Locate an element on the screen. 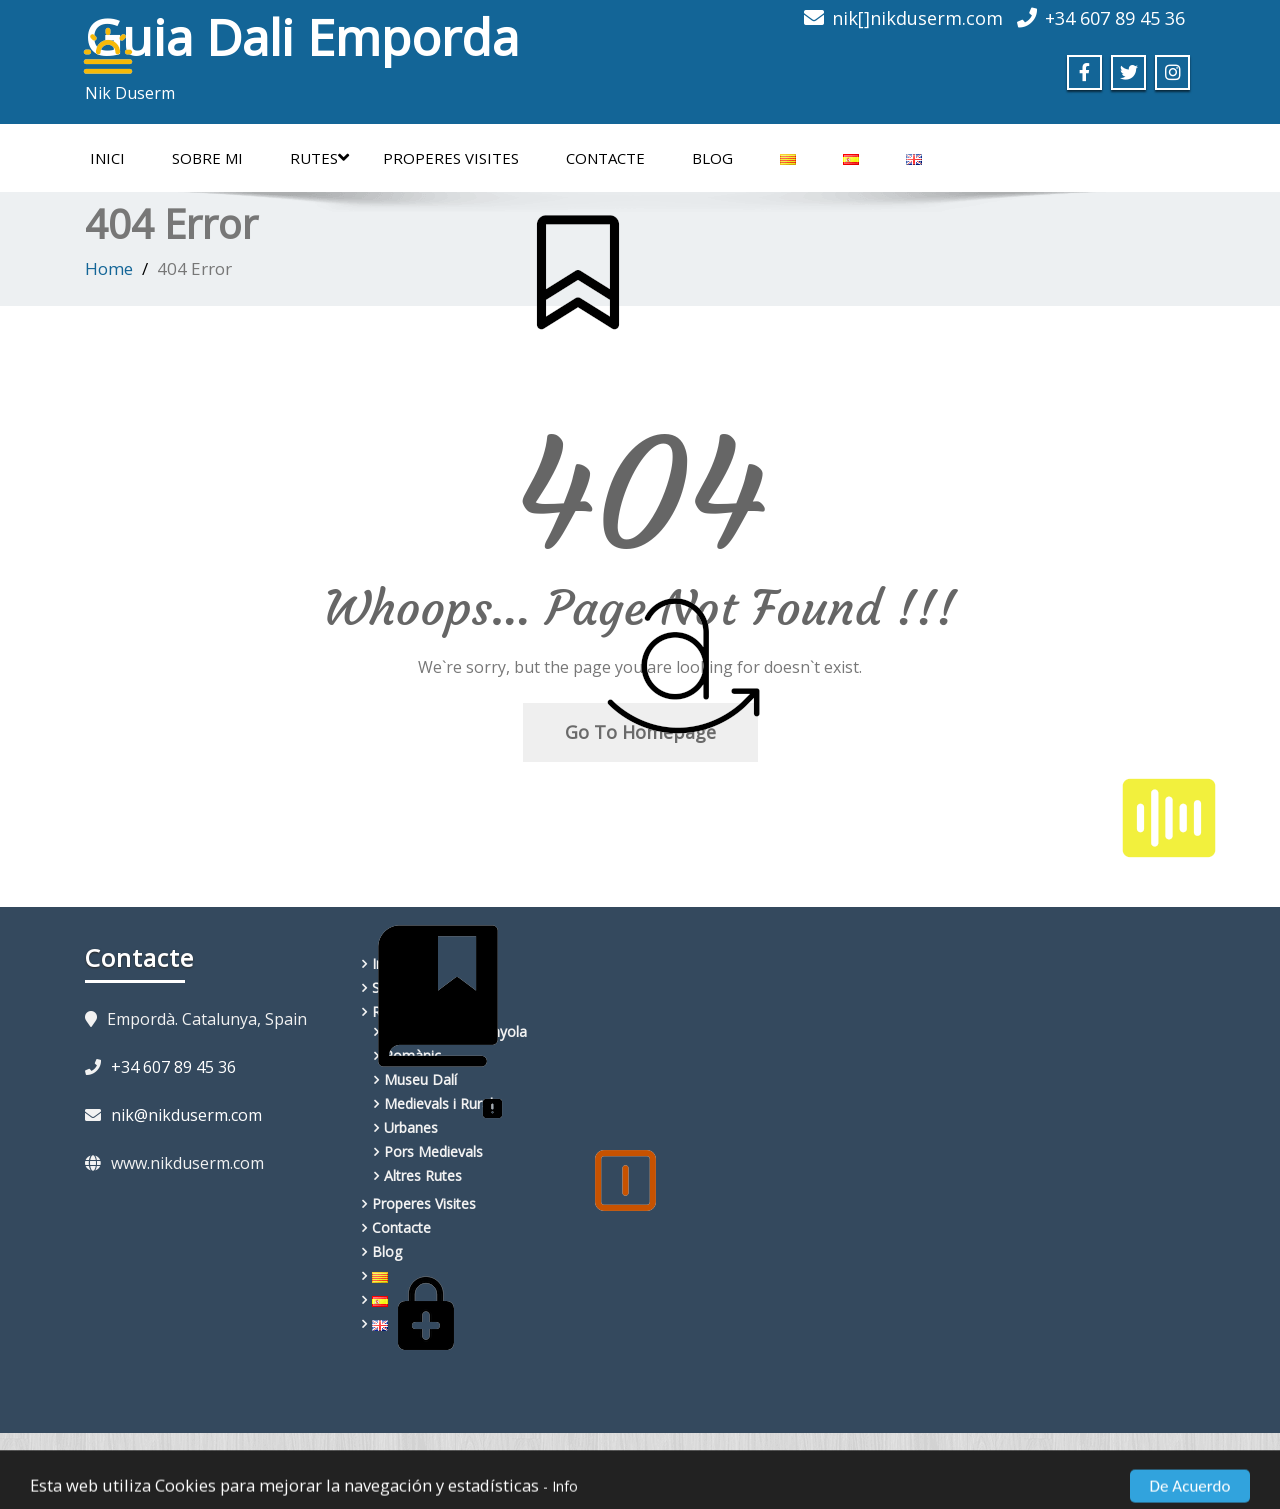 Image resolution: width=1280 pixels, height=1509 pixels. indicates a warning or alert status is located at coordinates (492, 1108).